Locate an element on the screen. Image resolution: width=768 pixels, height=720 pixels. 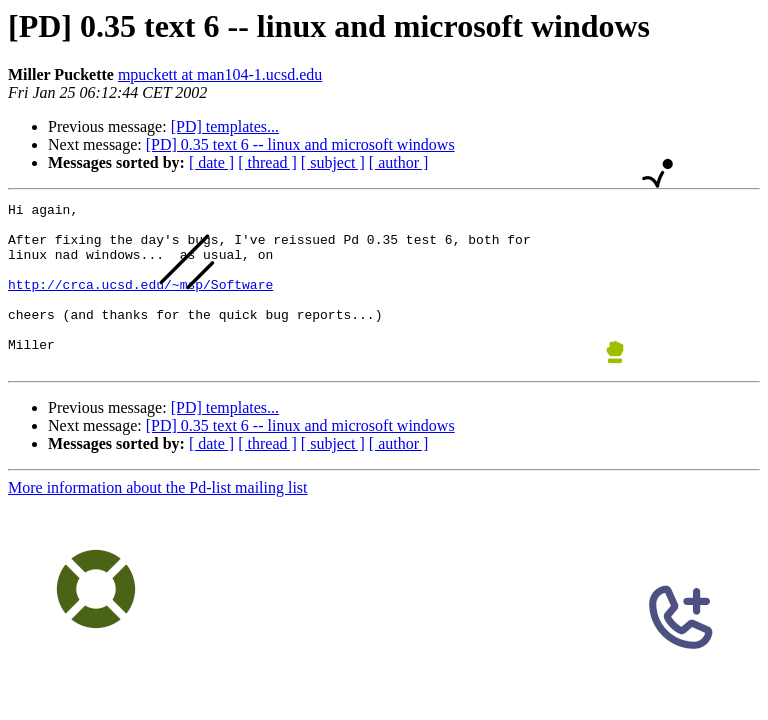
access help or support center is located at coordinates (96, 589).